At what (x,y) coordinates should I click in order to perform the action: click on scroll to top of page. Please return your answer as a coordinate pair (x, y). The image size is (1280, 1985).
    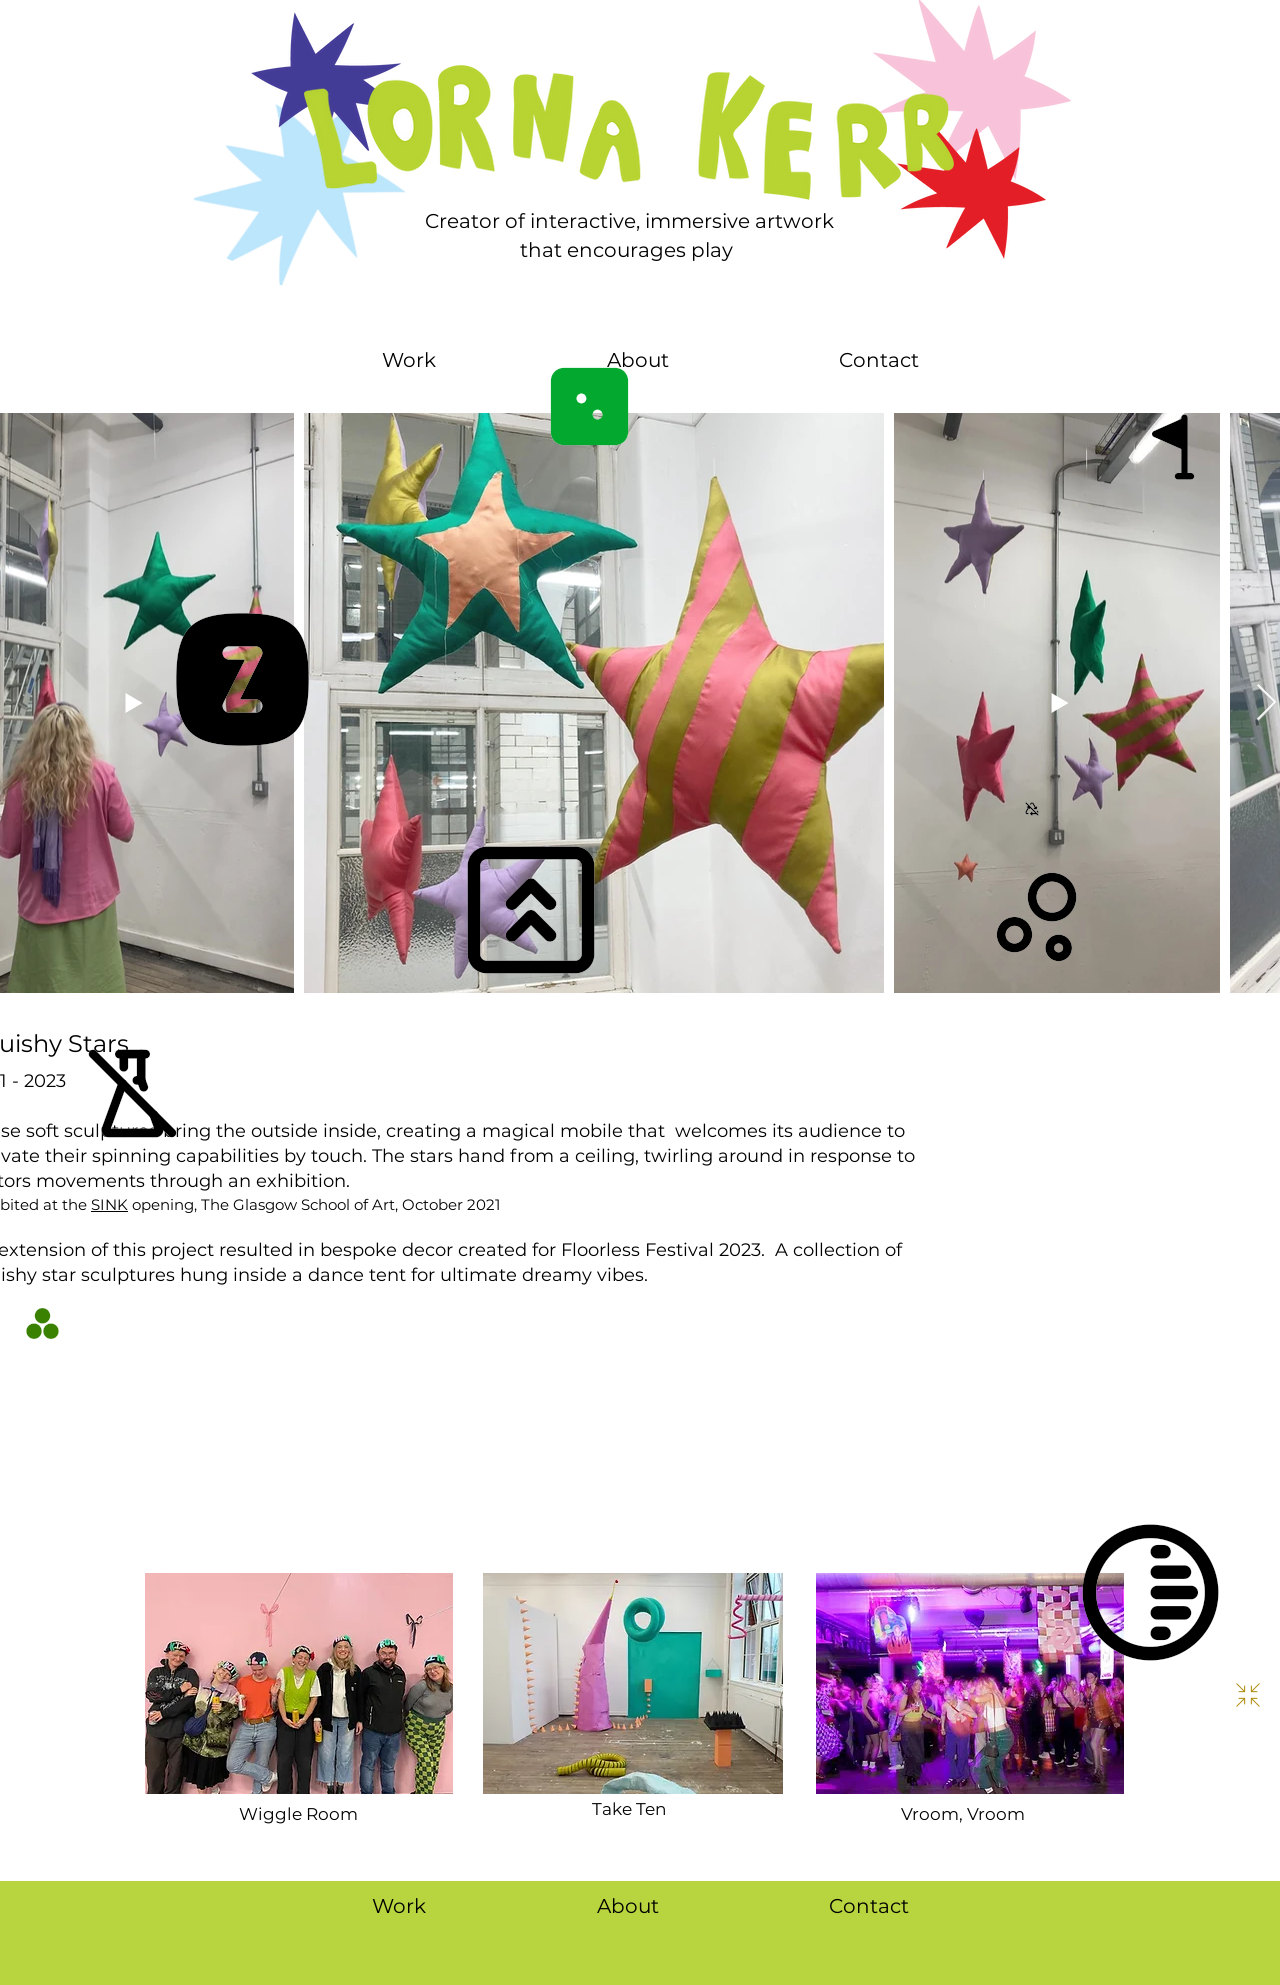
    Looking at the image, I should click on (531, 910).